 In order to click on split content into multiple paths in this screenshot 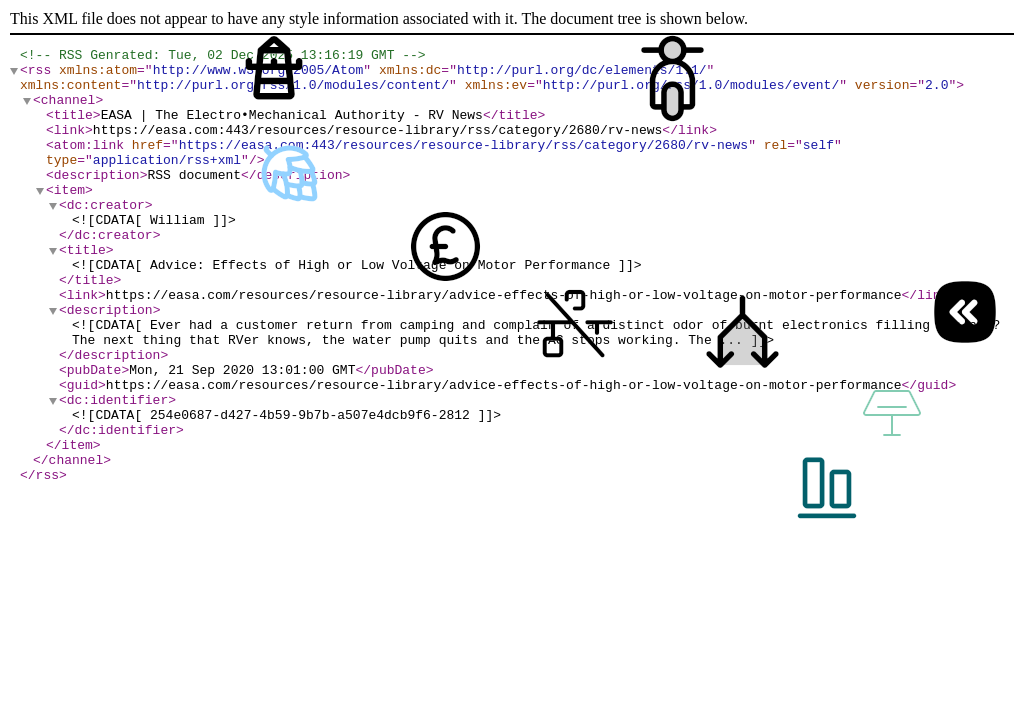, I will do `click(742, 334)`.